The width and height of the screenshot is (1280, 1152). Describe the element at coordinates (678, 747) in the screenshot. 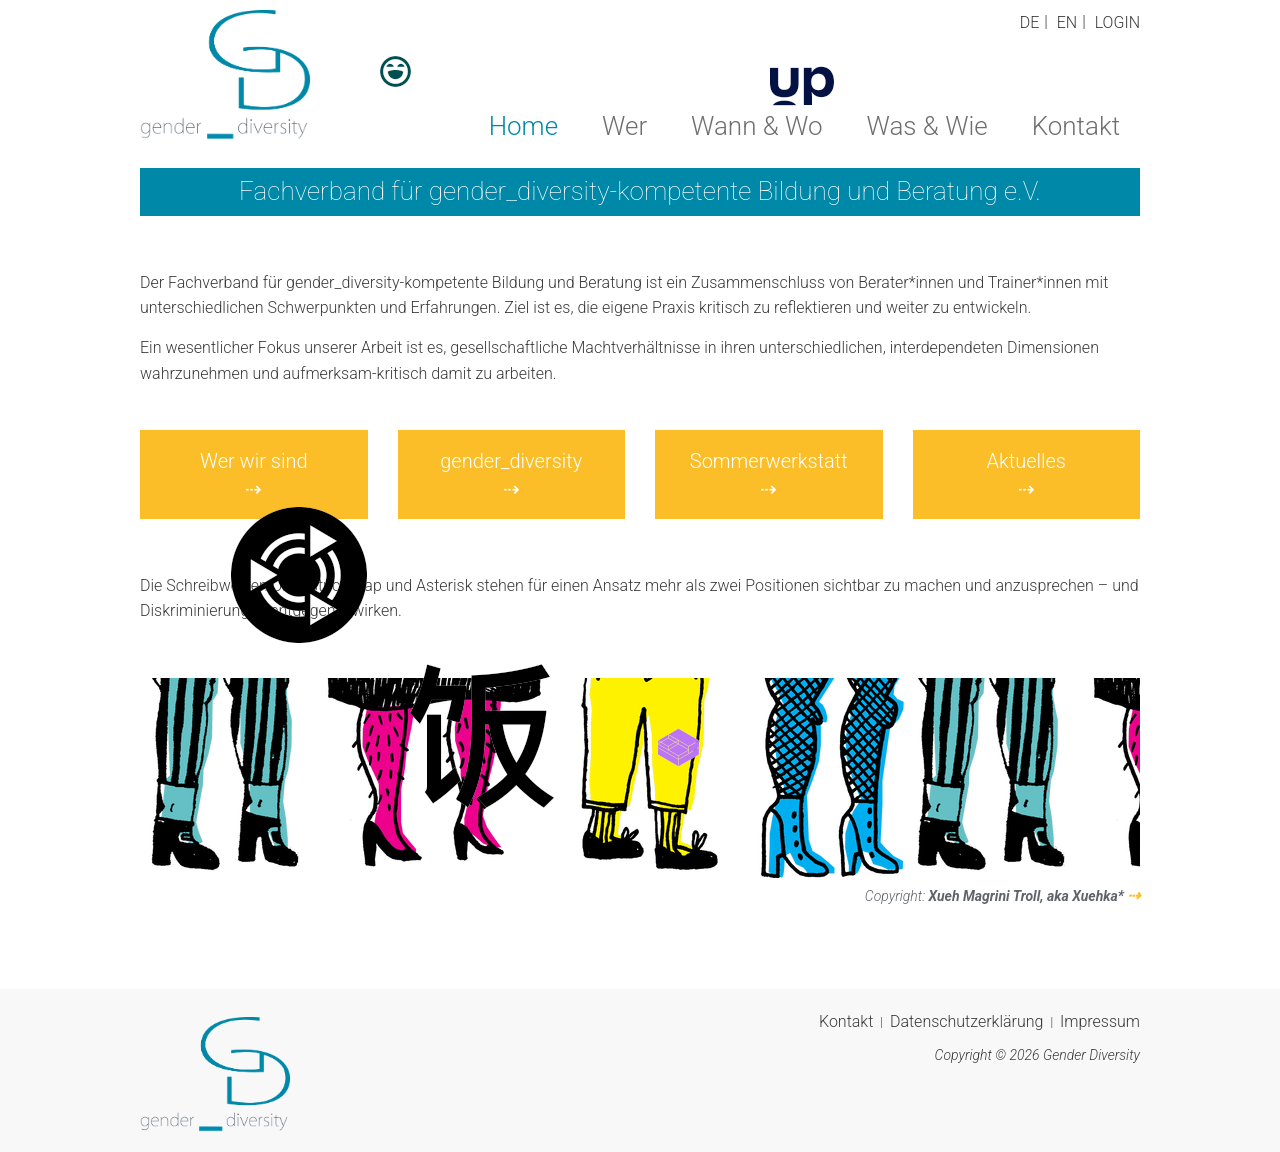

I see `Linux Containers (LXC) logo` at that location.